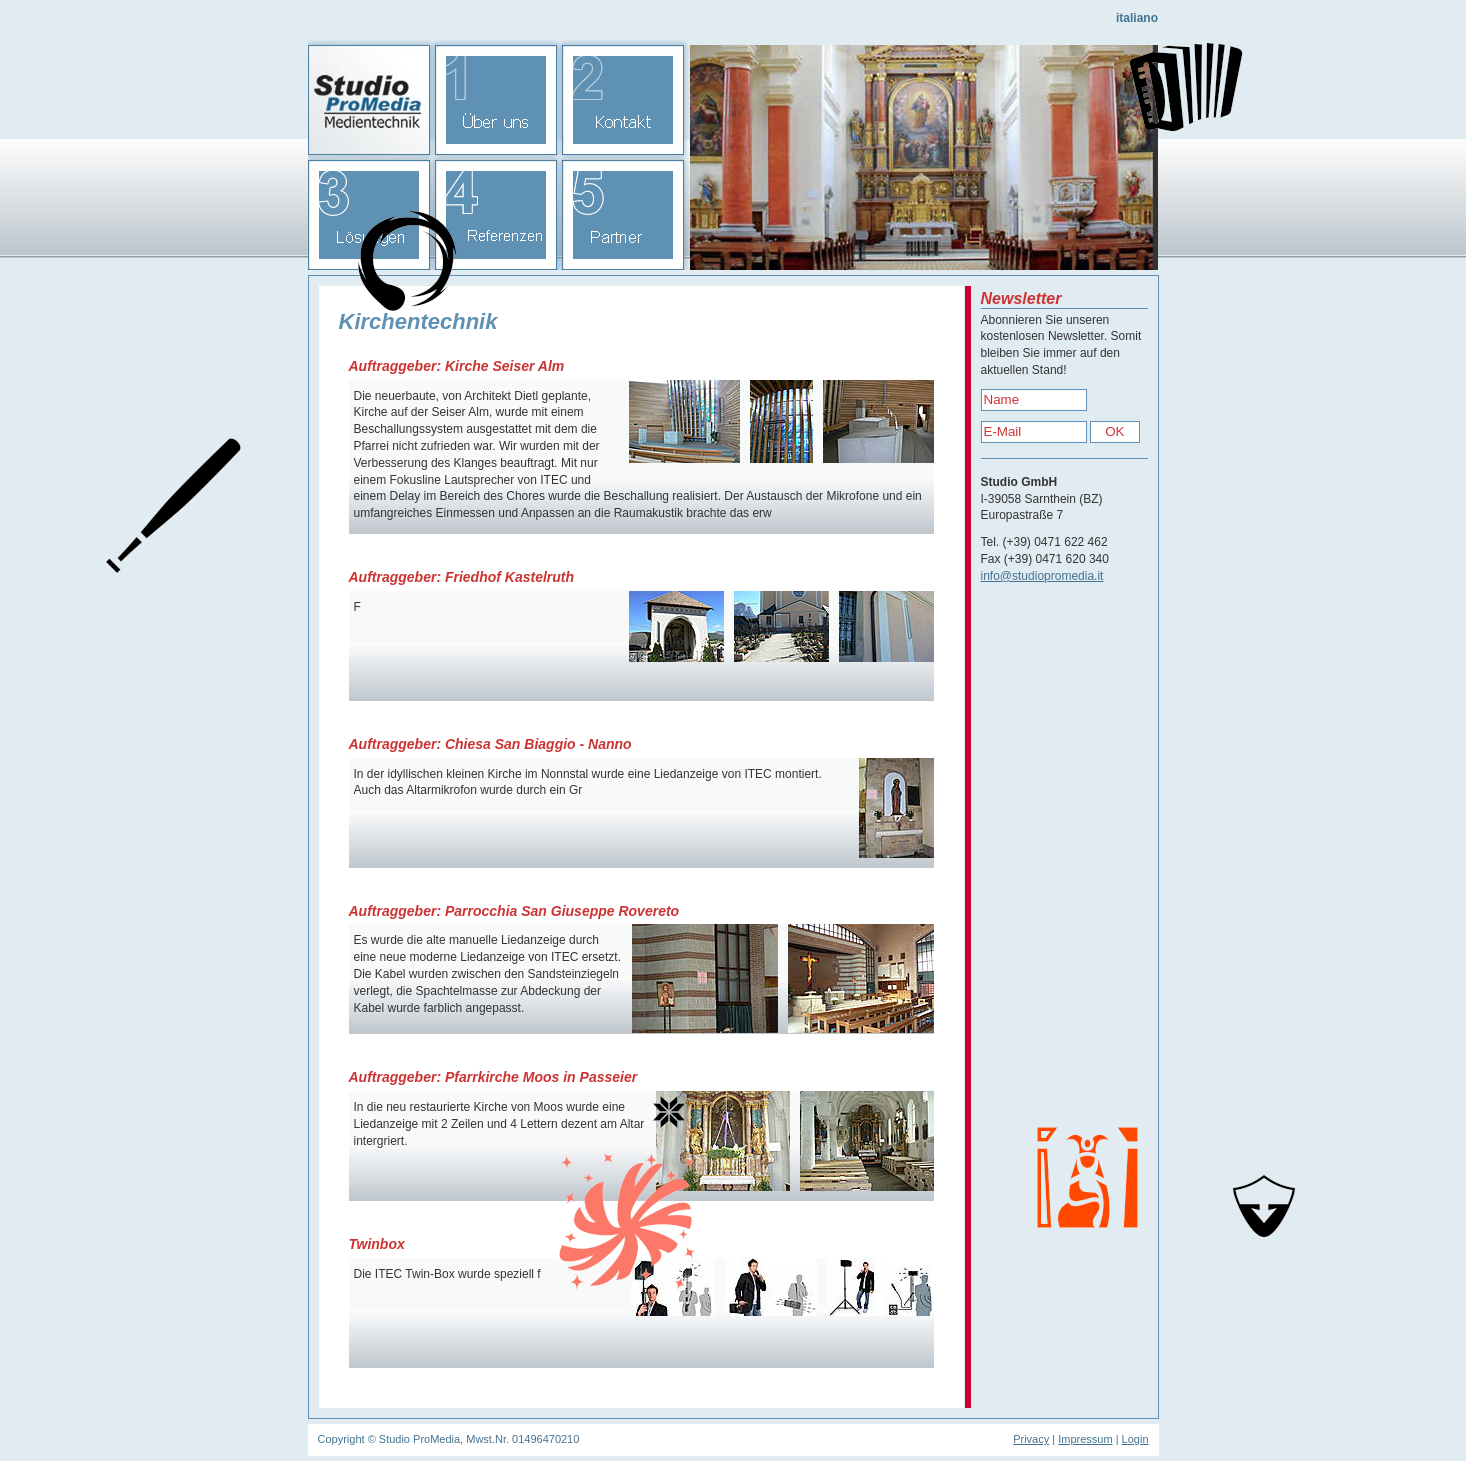 The height and width of the screenshot is (1461, 1466). Describe the element at coordinates (1186, 83) in the screenshot. I see `select accordion instrument` at that location.